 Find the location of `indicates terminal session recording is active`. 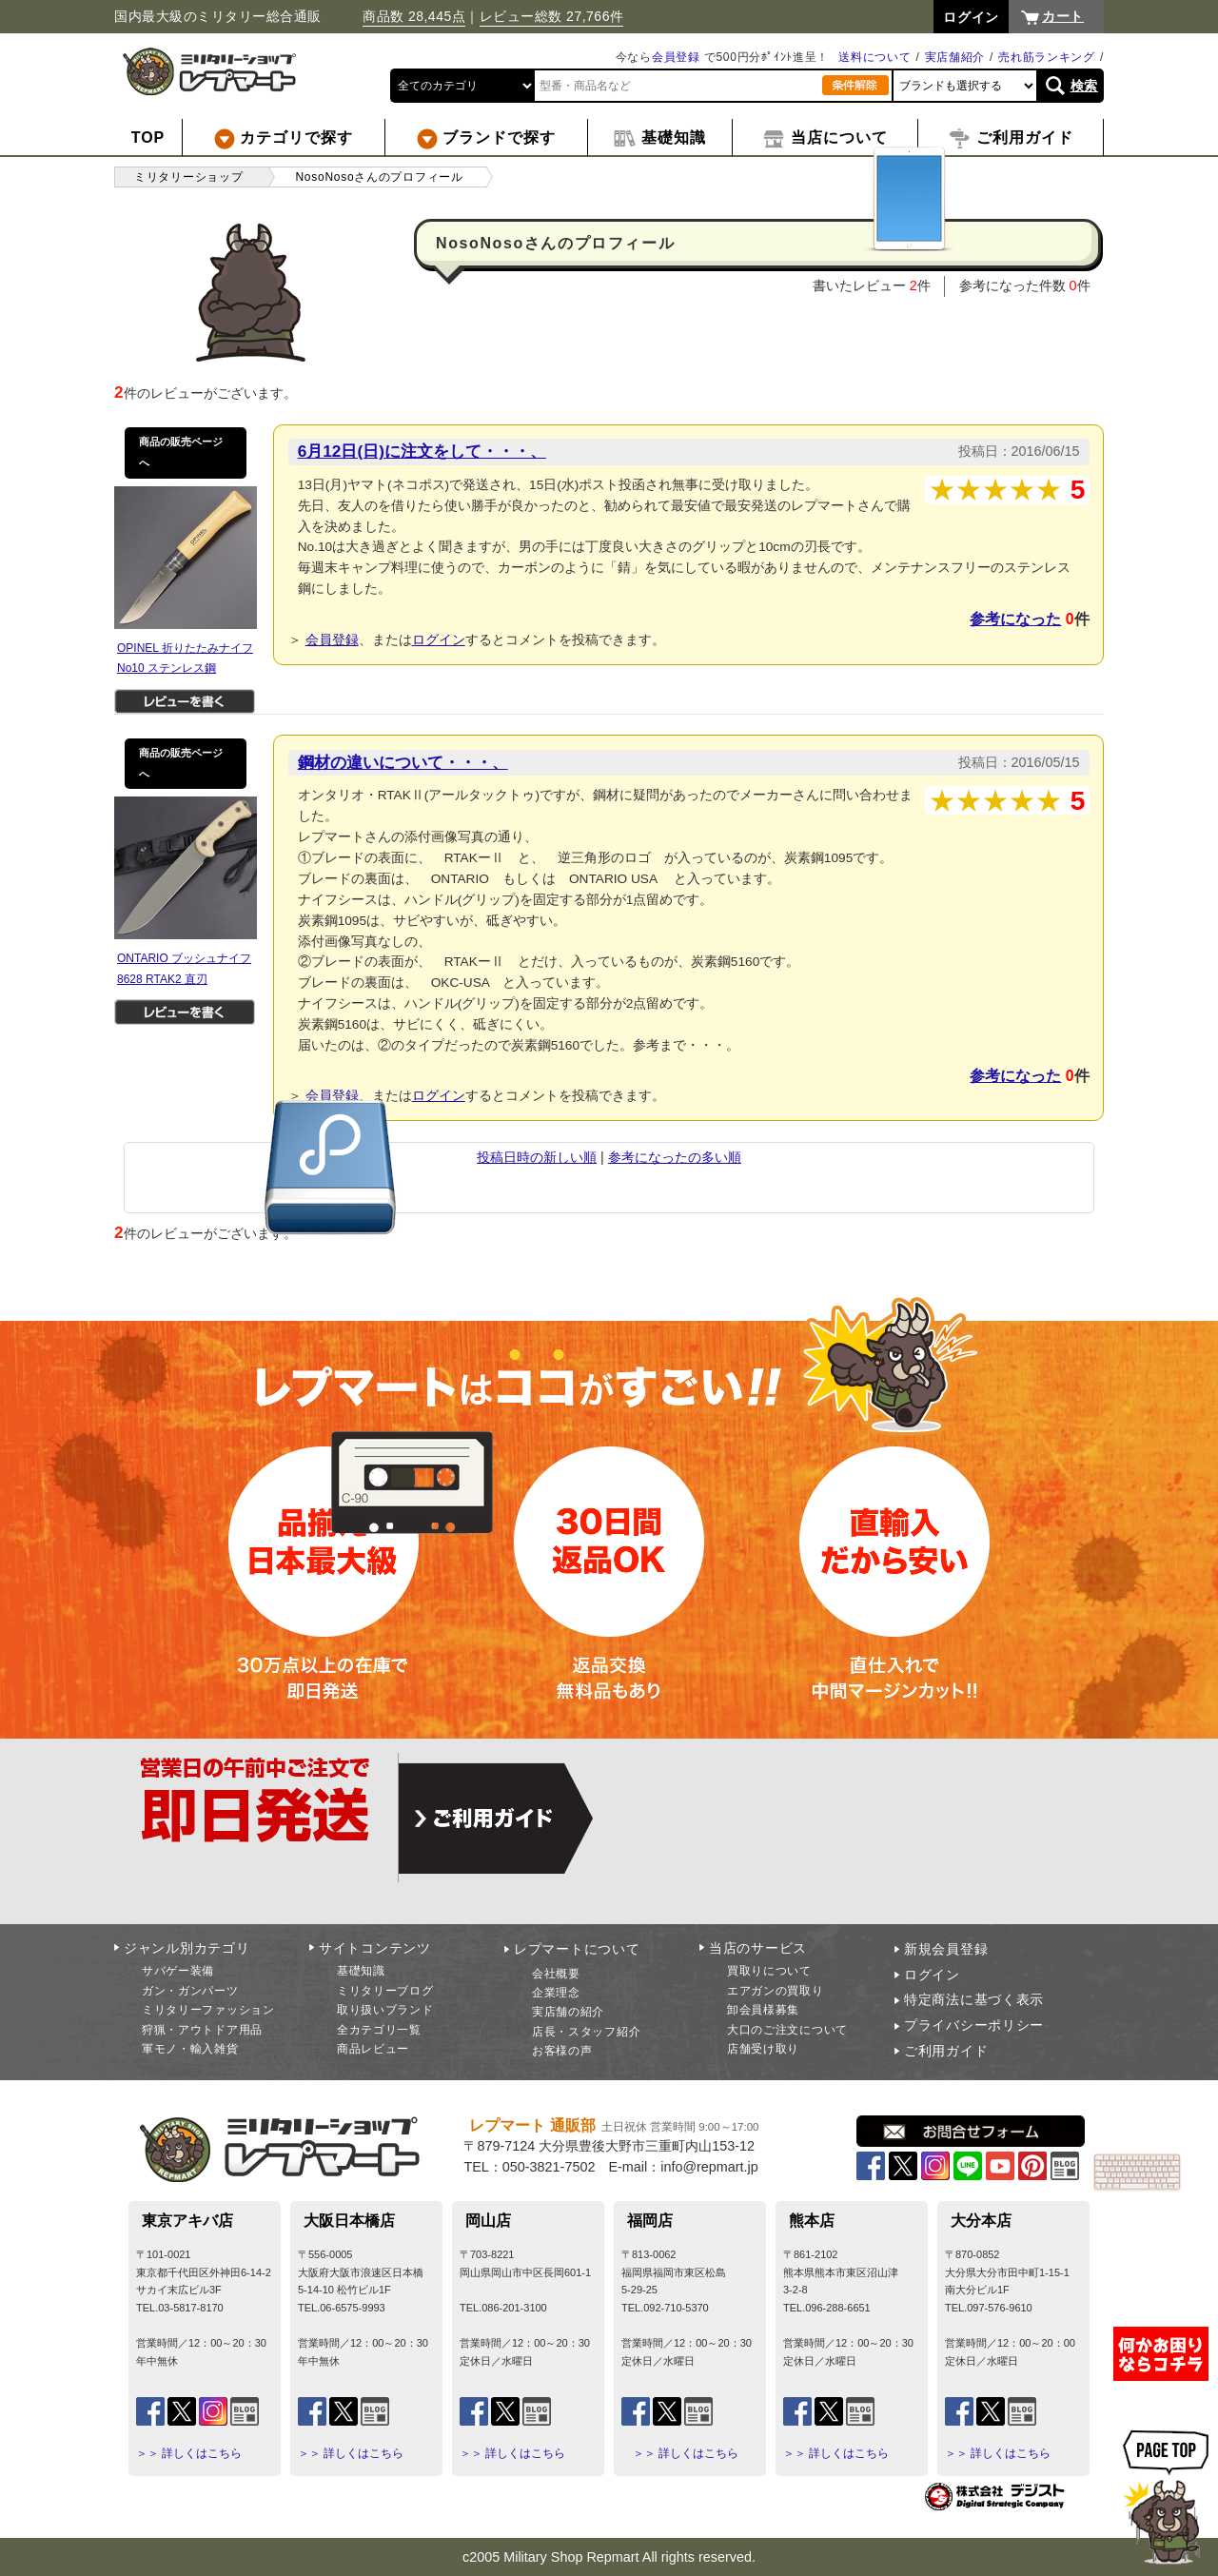

indicates terminal session recording is active is located at coordinates (412, 1483).